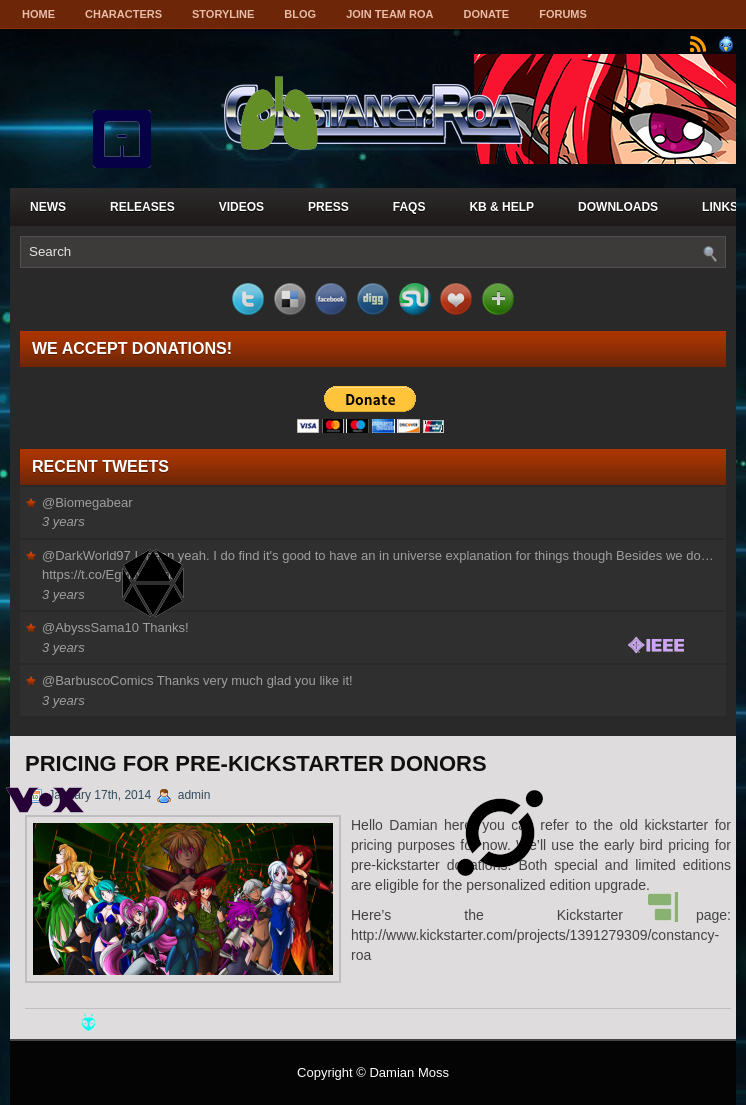 Image resolution: width=746 pixels, height=1105 pixels. Describe the element at coordinates (500, 833) in the screenshot. I see `icon logo for the simple-icons project` at that location.